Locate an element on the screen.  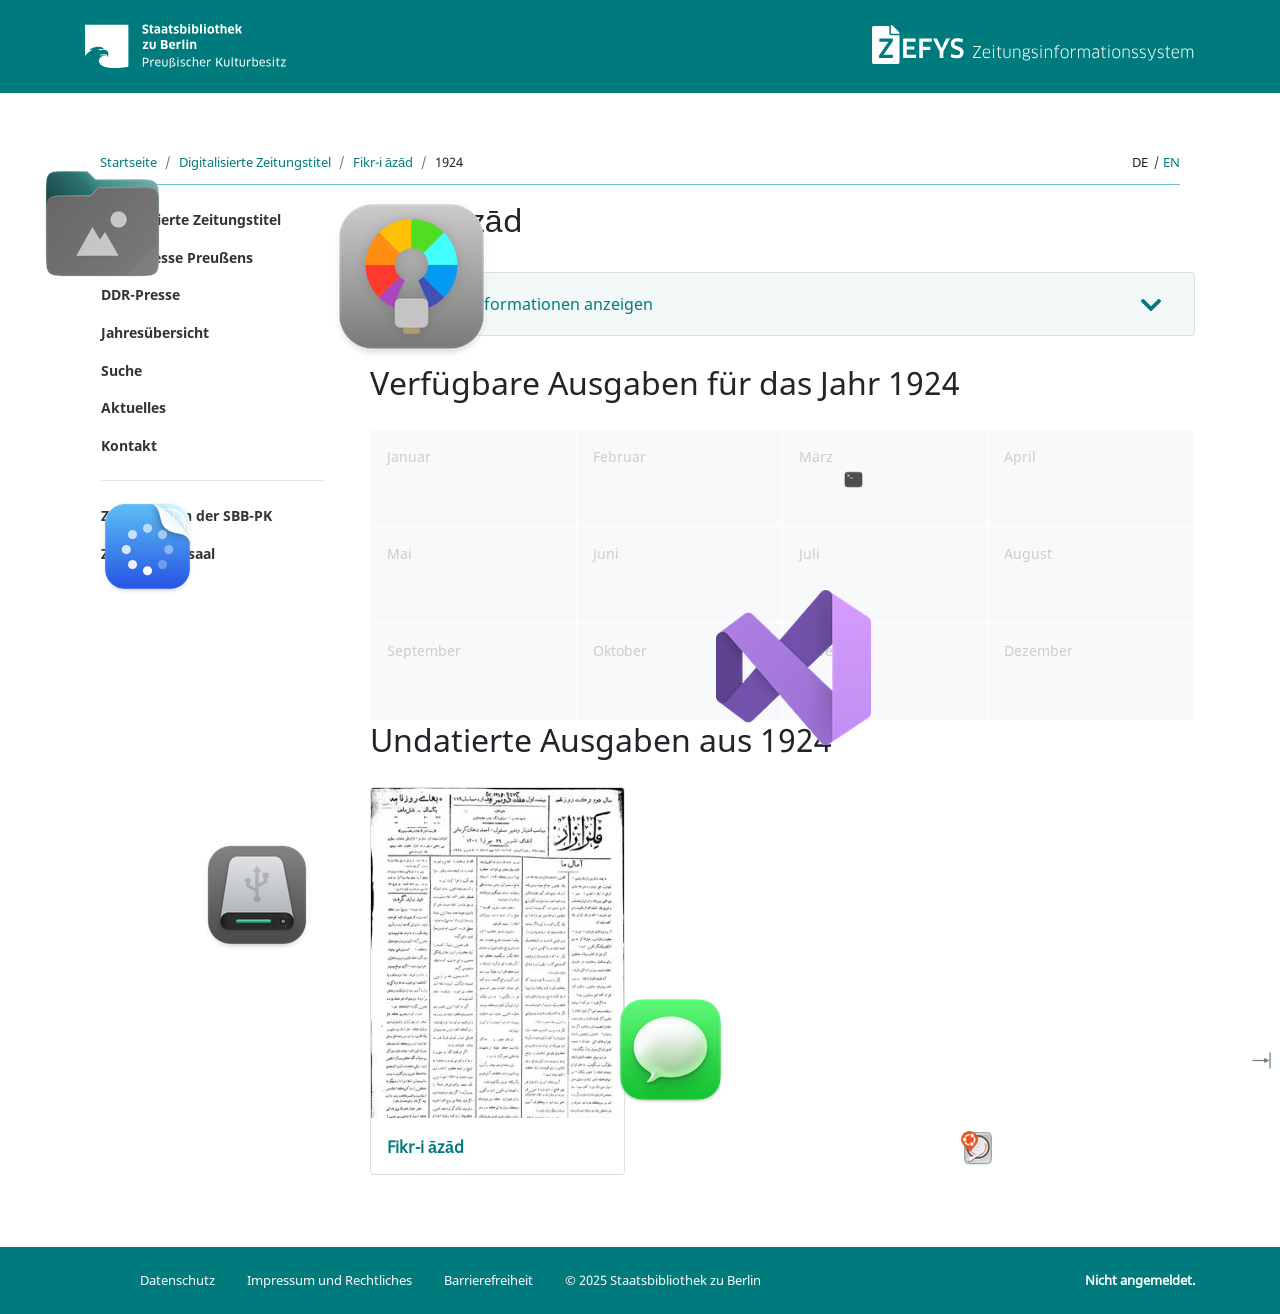
open the terminal application is located at coordinates (853, 479).